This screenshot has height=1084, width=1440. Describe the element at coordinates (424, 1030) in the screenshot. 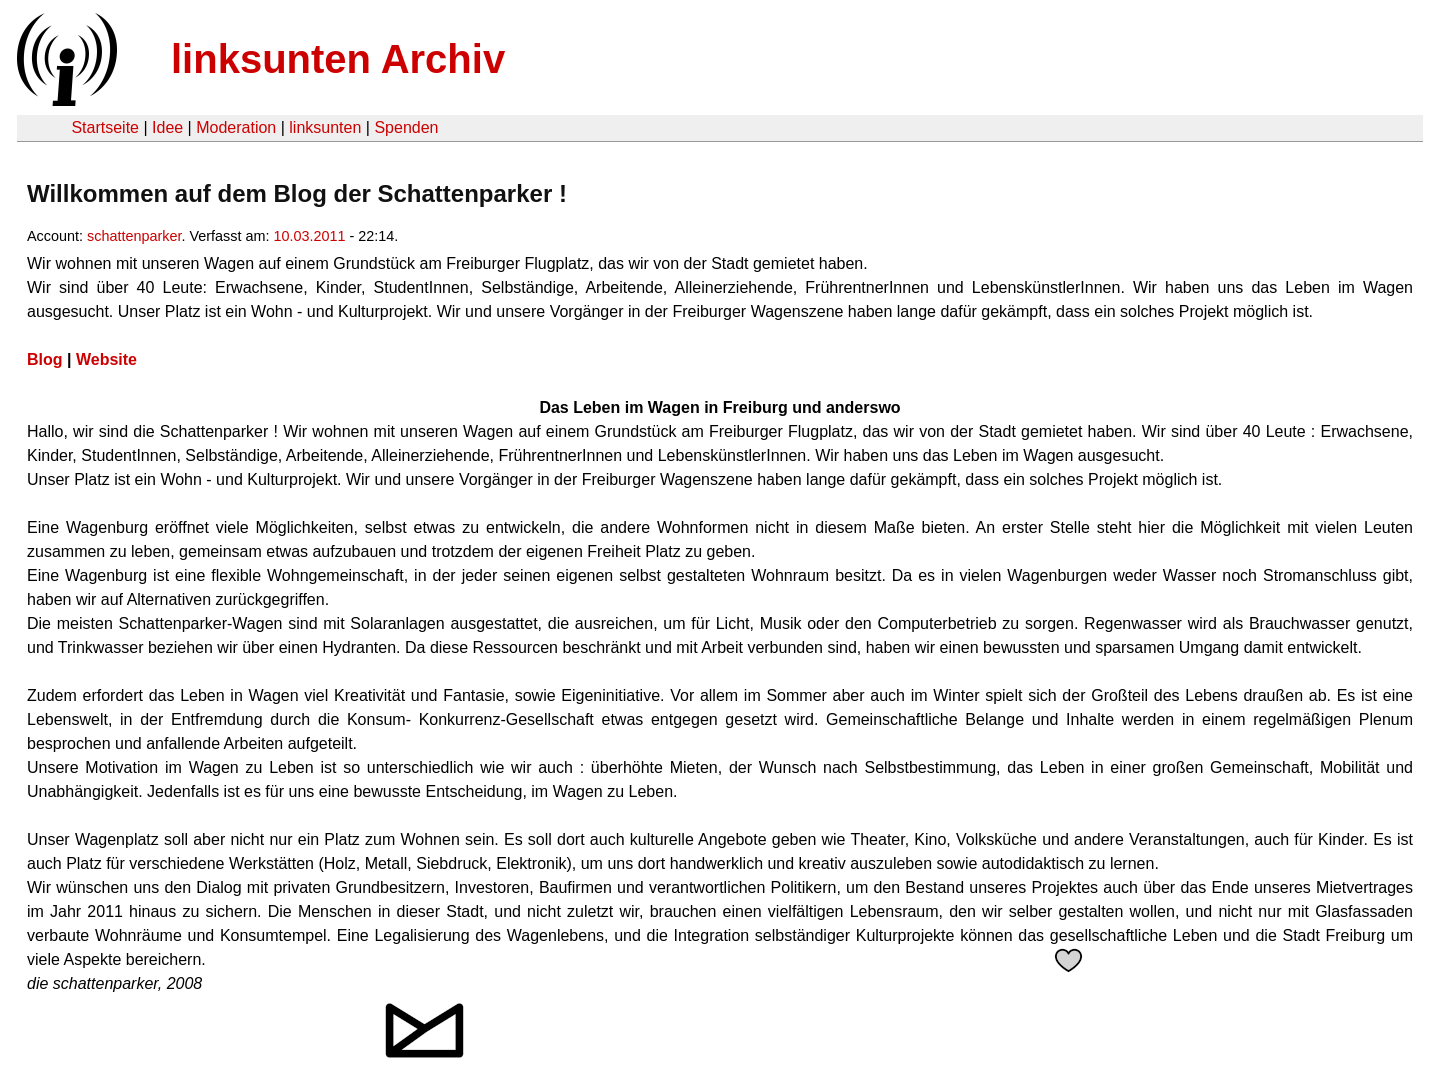

I see `campaign monitor logo` at that location.